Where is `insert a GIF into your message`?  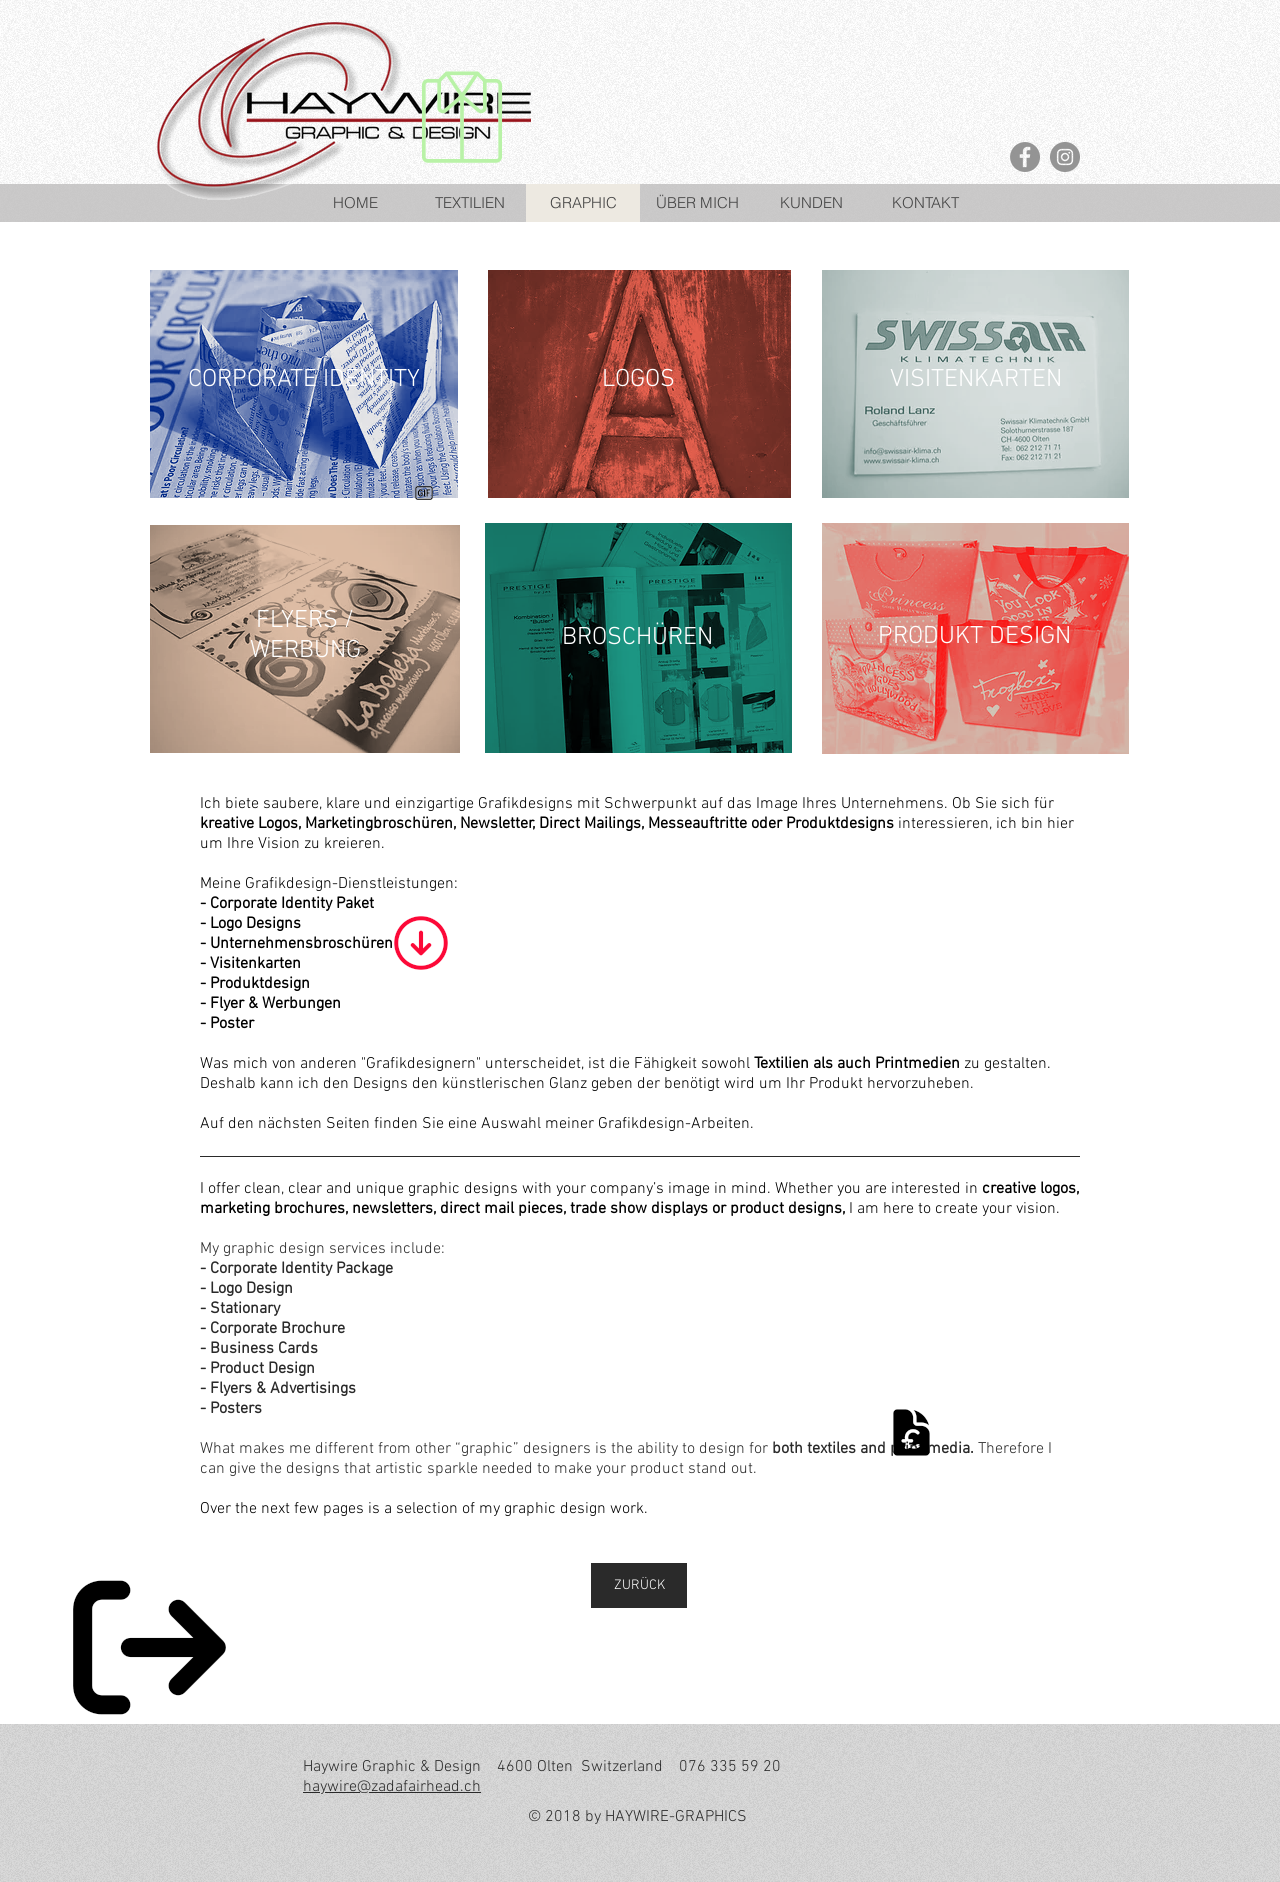
insert a GIF into your message is located at coordinates (424, 493).